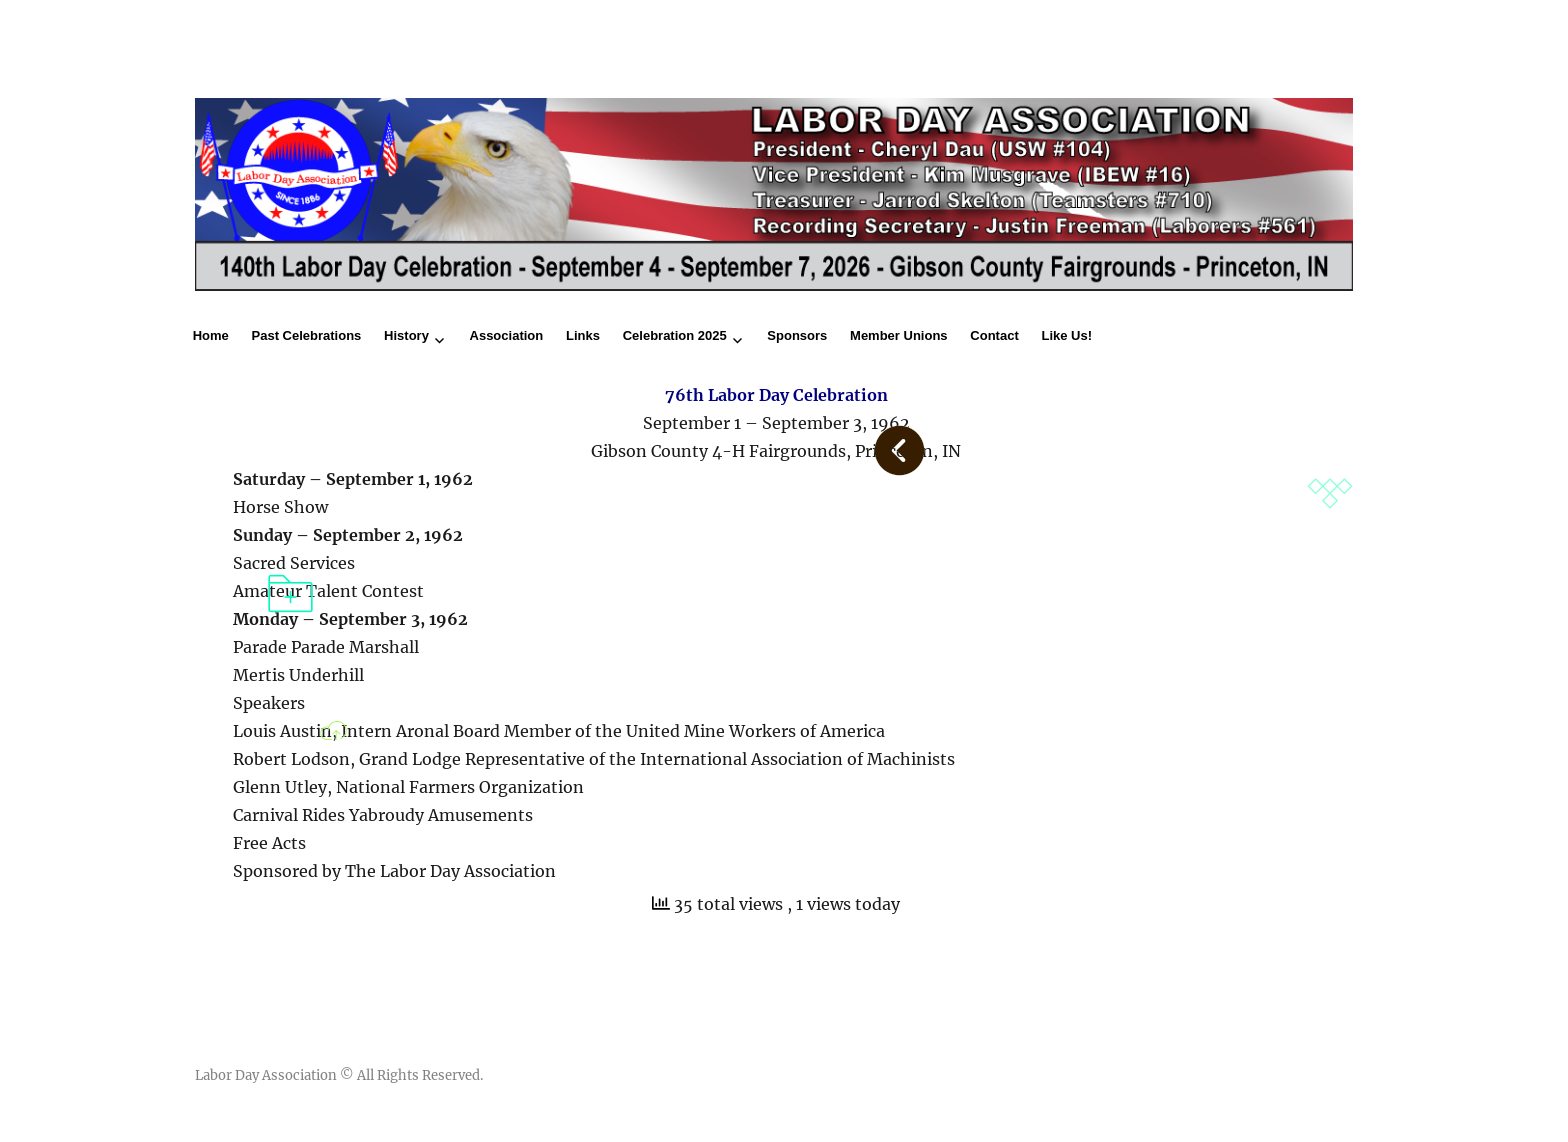  I want to click on upload file to cloud storage, so click(333, 730).